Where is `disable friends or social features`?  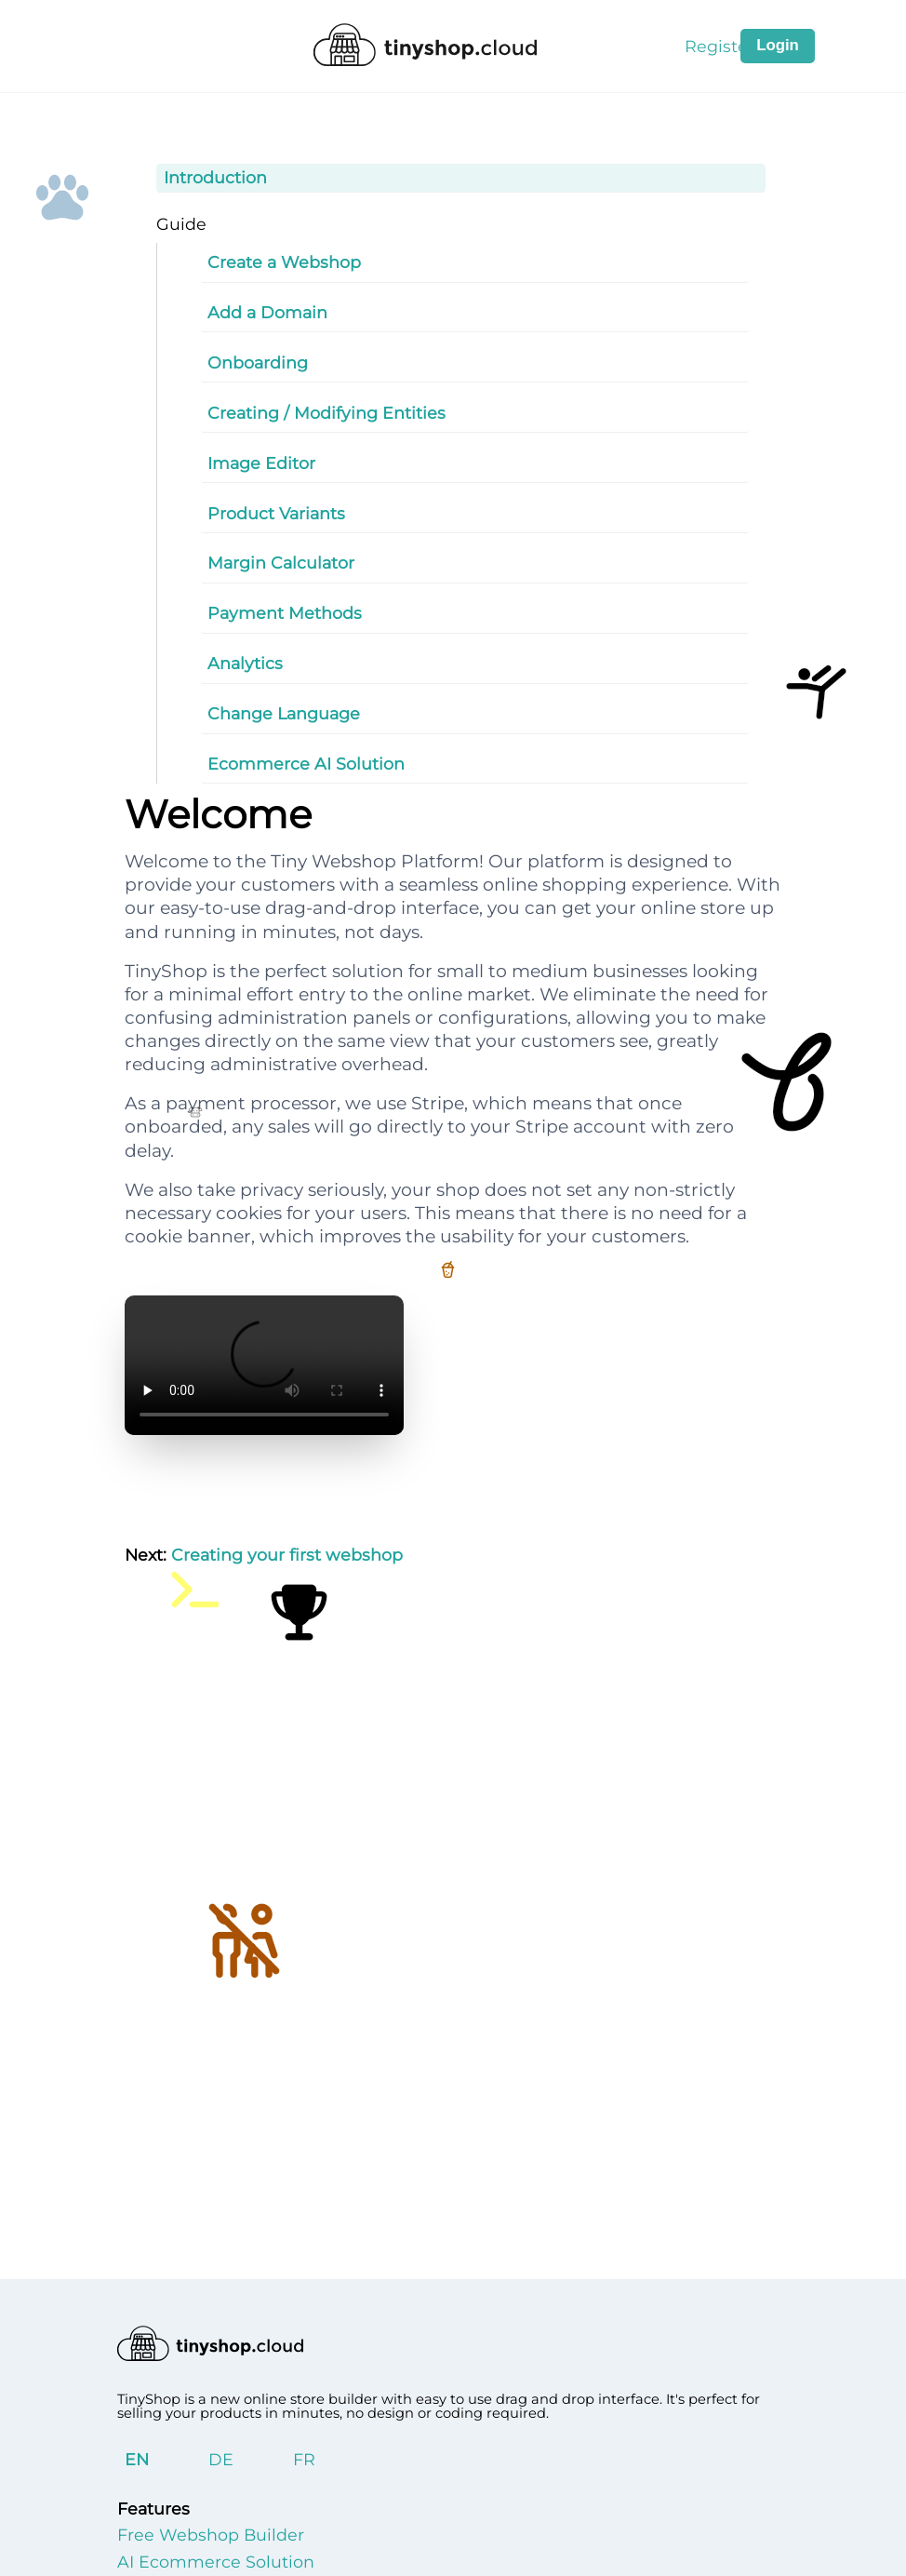
disable friends or social features is located at coordinates (244, 1939).